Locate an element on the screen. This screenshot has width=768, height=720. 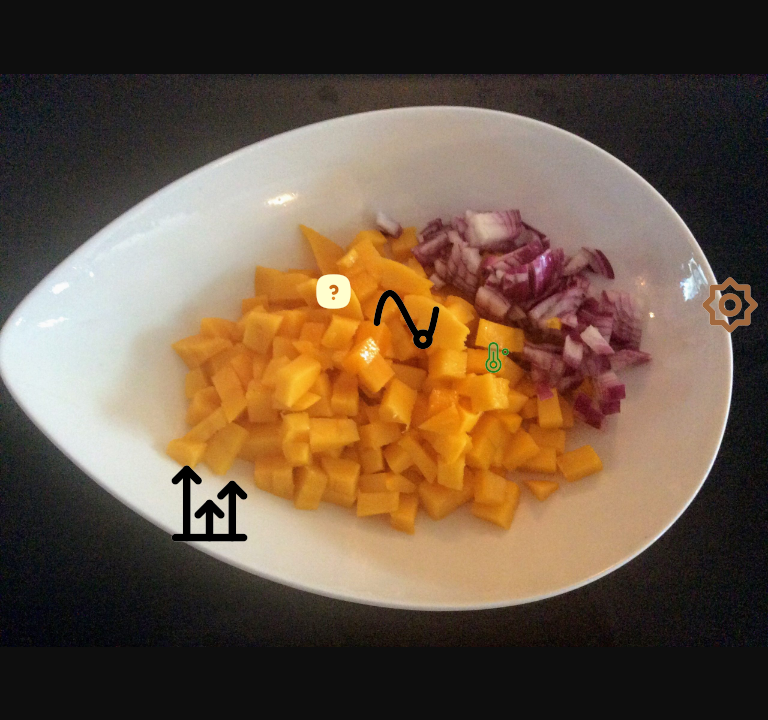
adjust screen brightness settings is located at coordinates (730, 305).